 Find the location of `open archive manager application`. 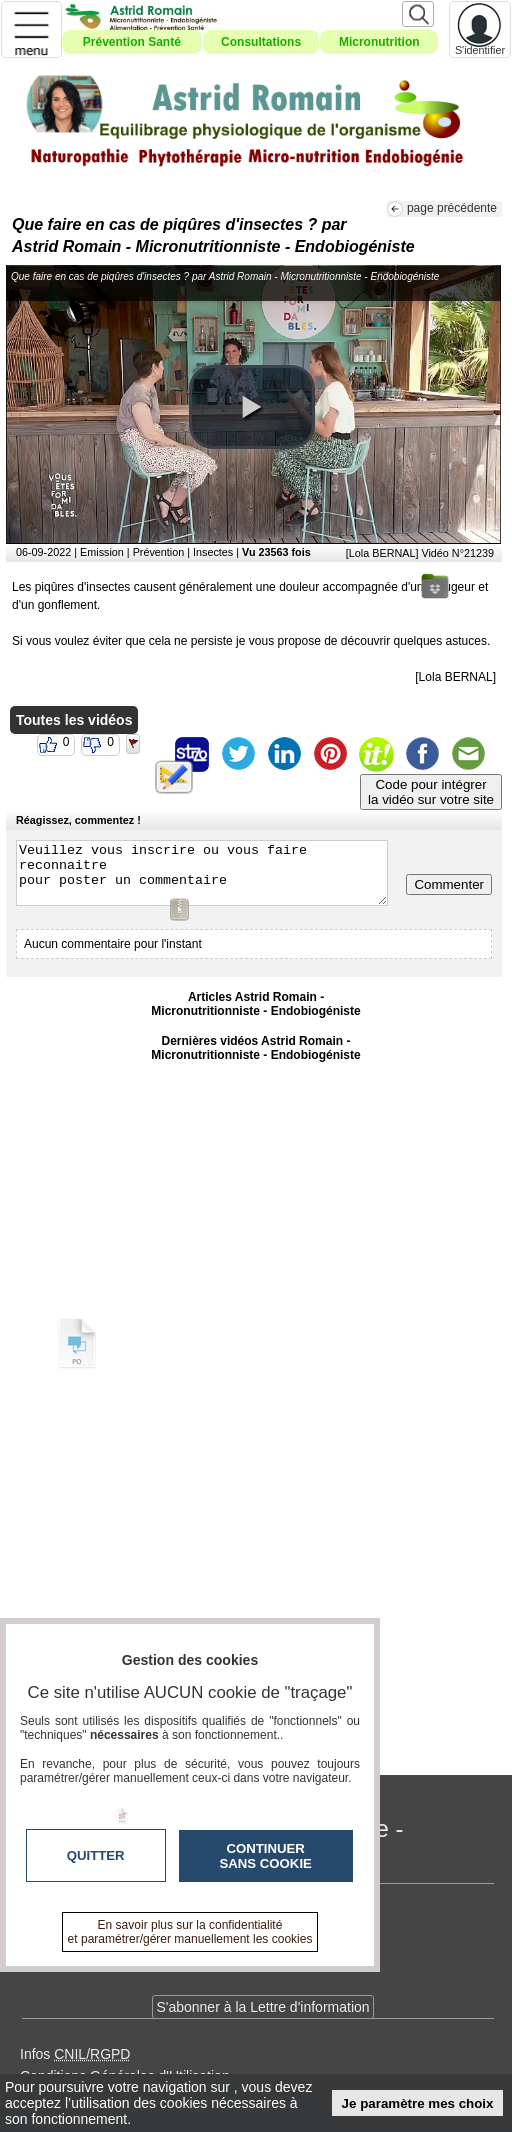

open archive manager application is located at coordinates (179, 909).